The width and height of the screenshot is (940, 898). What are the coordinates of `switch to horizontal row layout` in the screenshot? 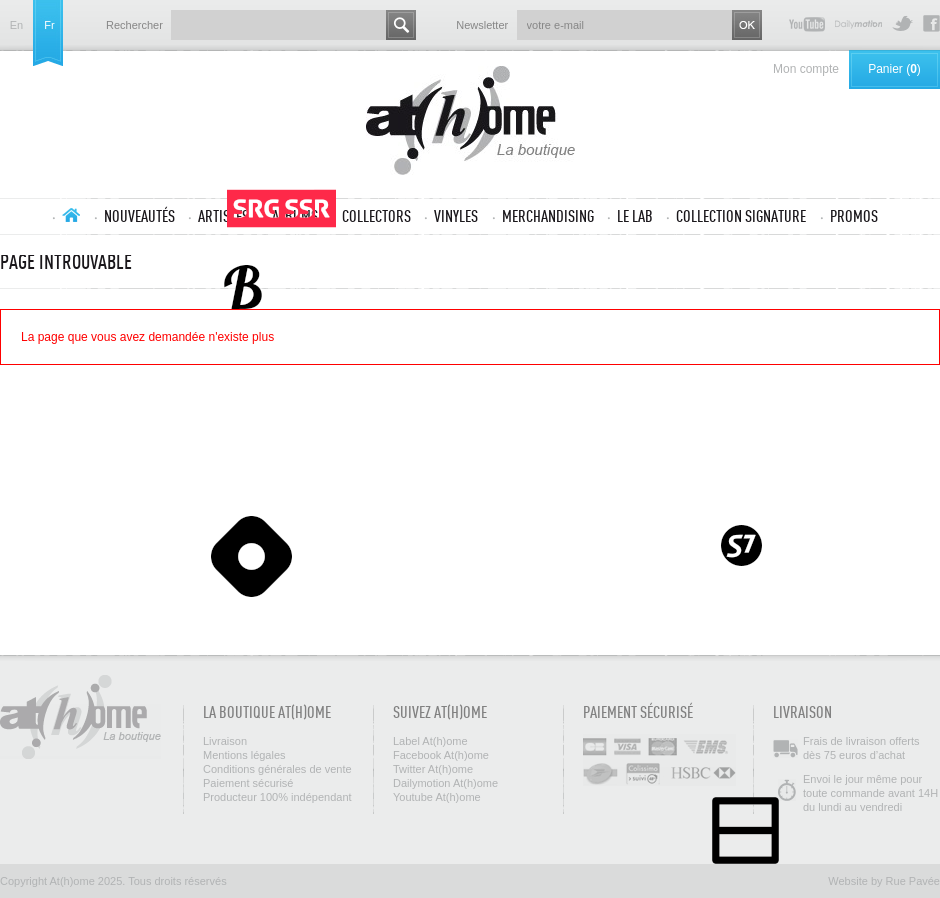 It's located at (745, 830).